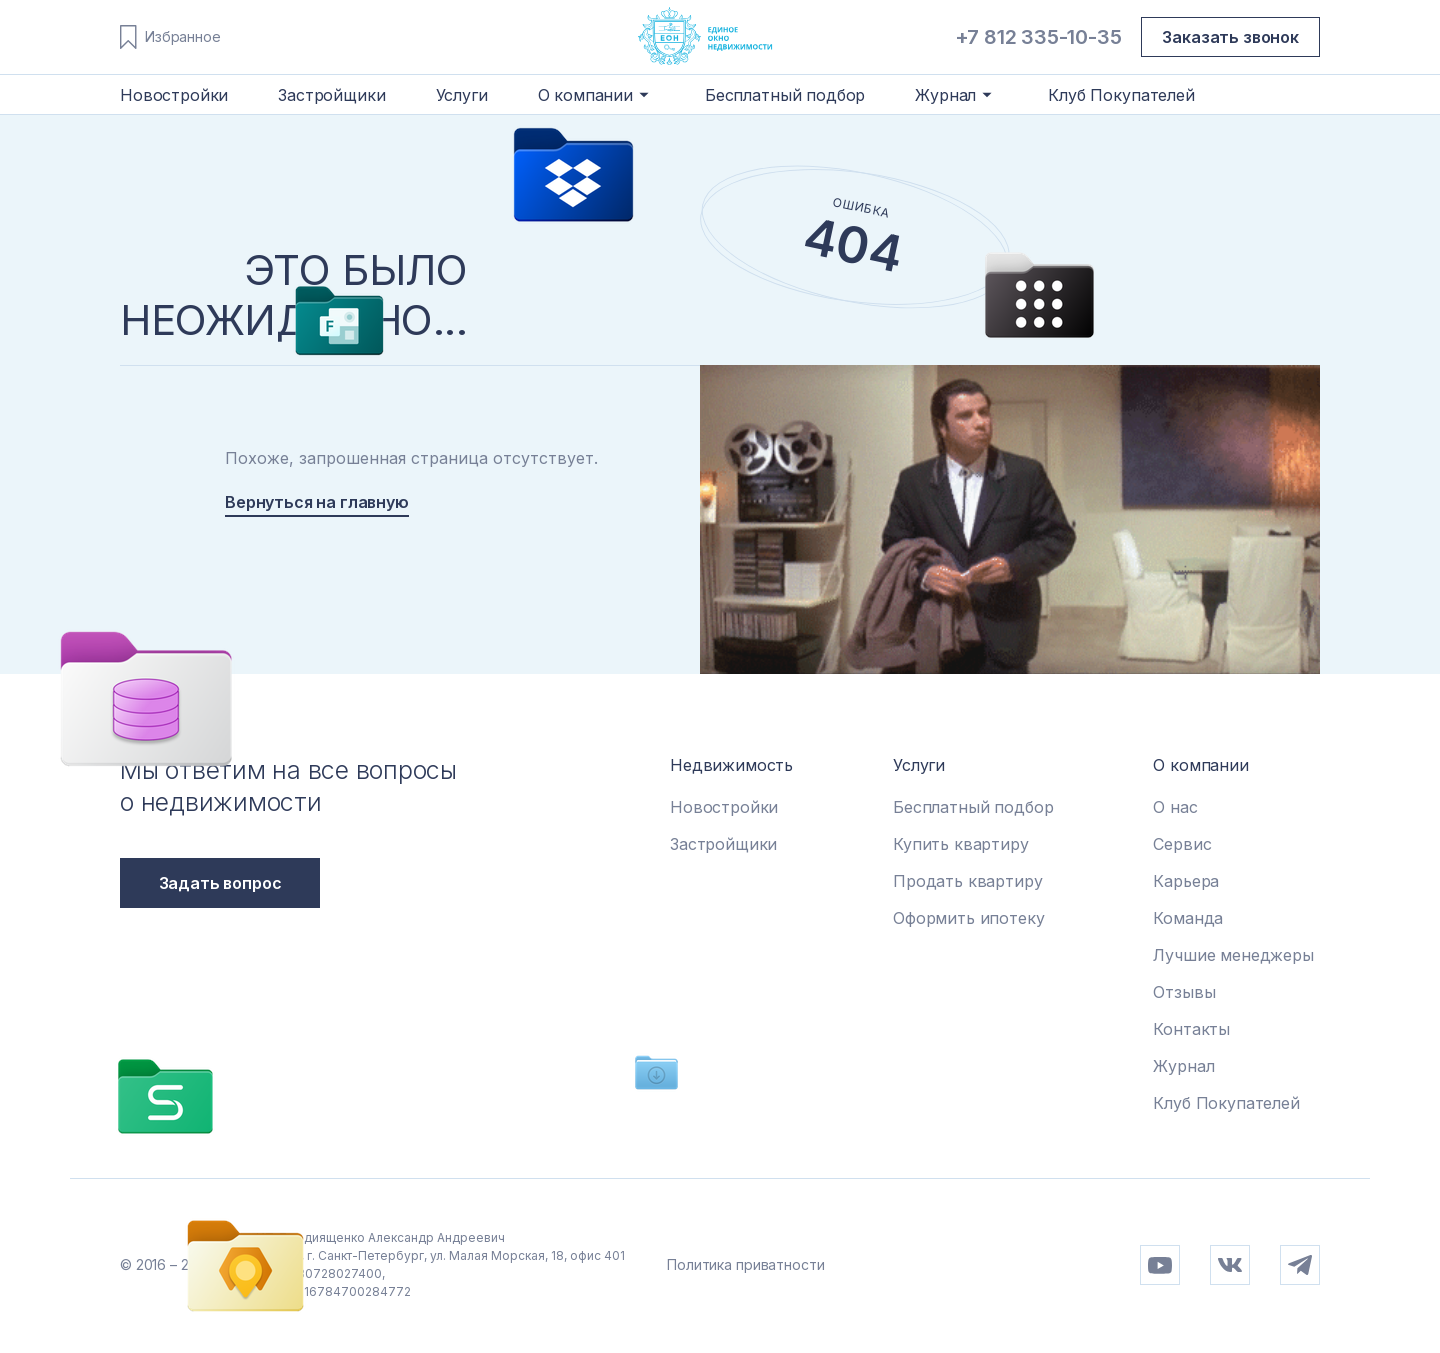  I want to click on open ROS (Robot Operating System) project folder, so click(1039, 298).